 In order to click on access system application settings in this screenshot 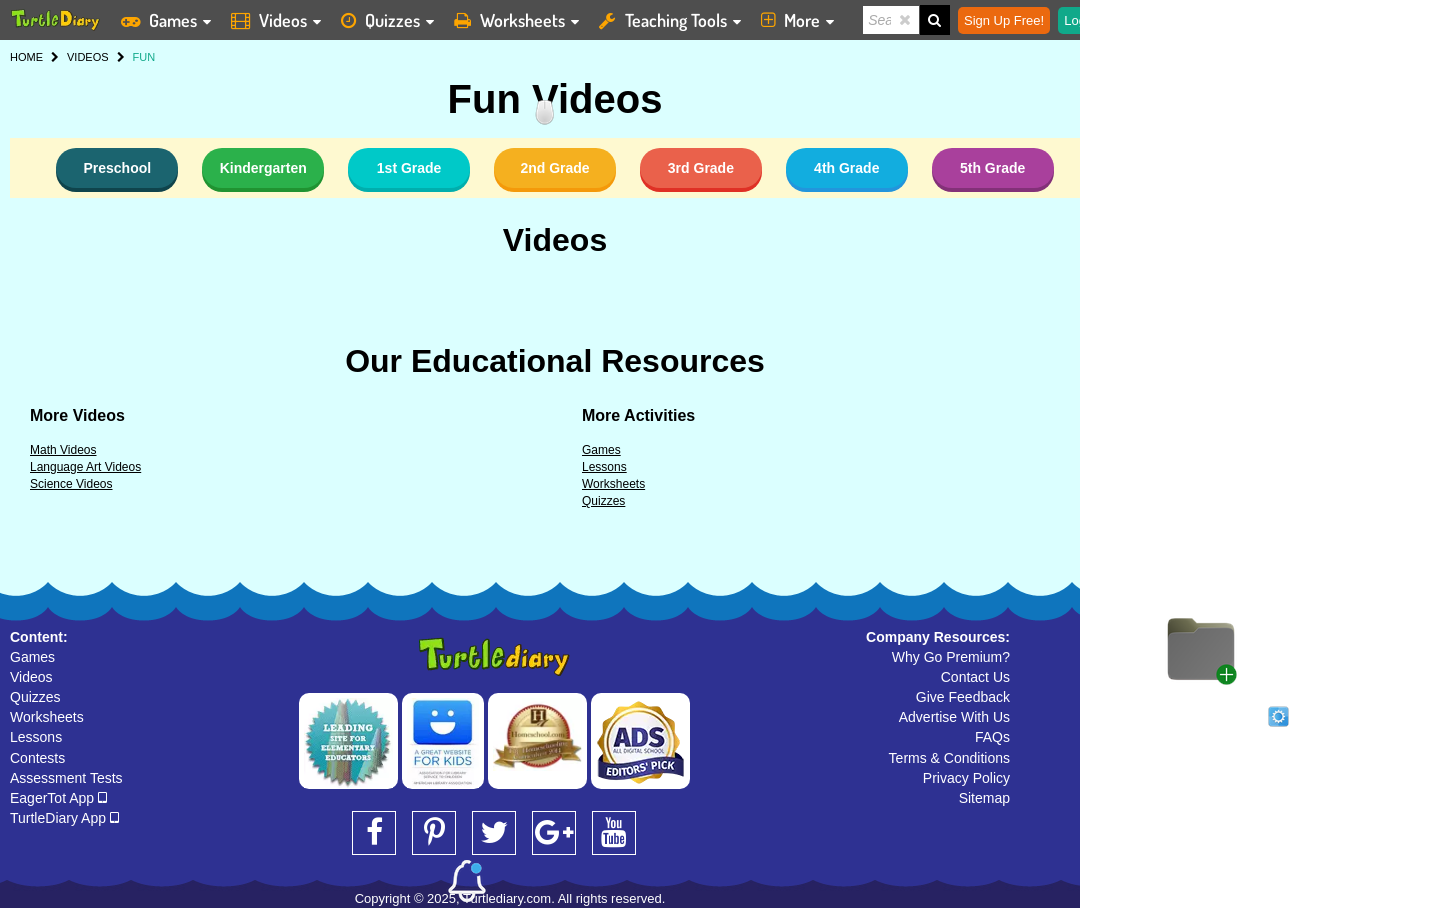, I will do `click(1278, 716)`.